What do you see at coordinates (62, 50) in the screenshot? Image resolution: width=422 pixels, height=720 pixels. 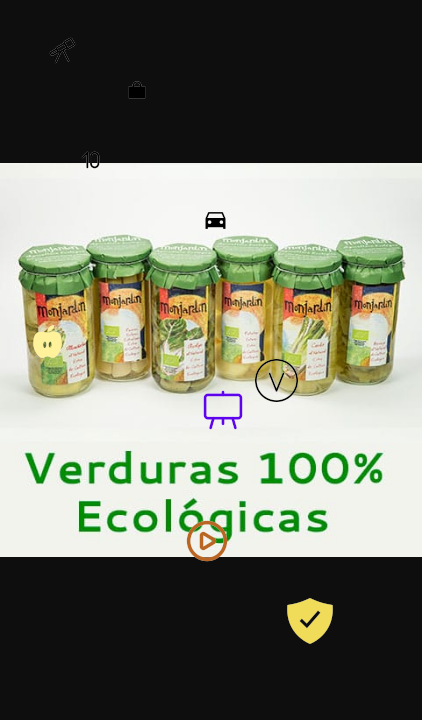 I see `explore or discover new content` at bounding box center [62, 50].